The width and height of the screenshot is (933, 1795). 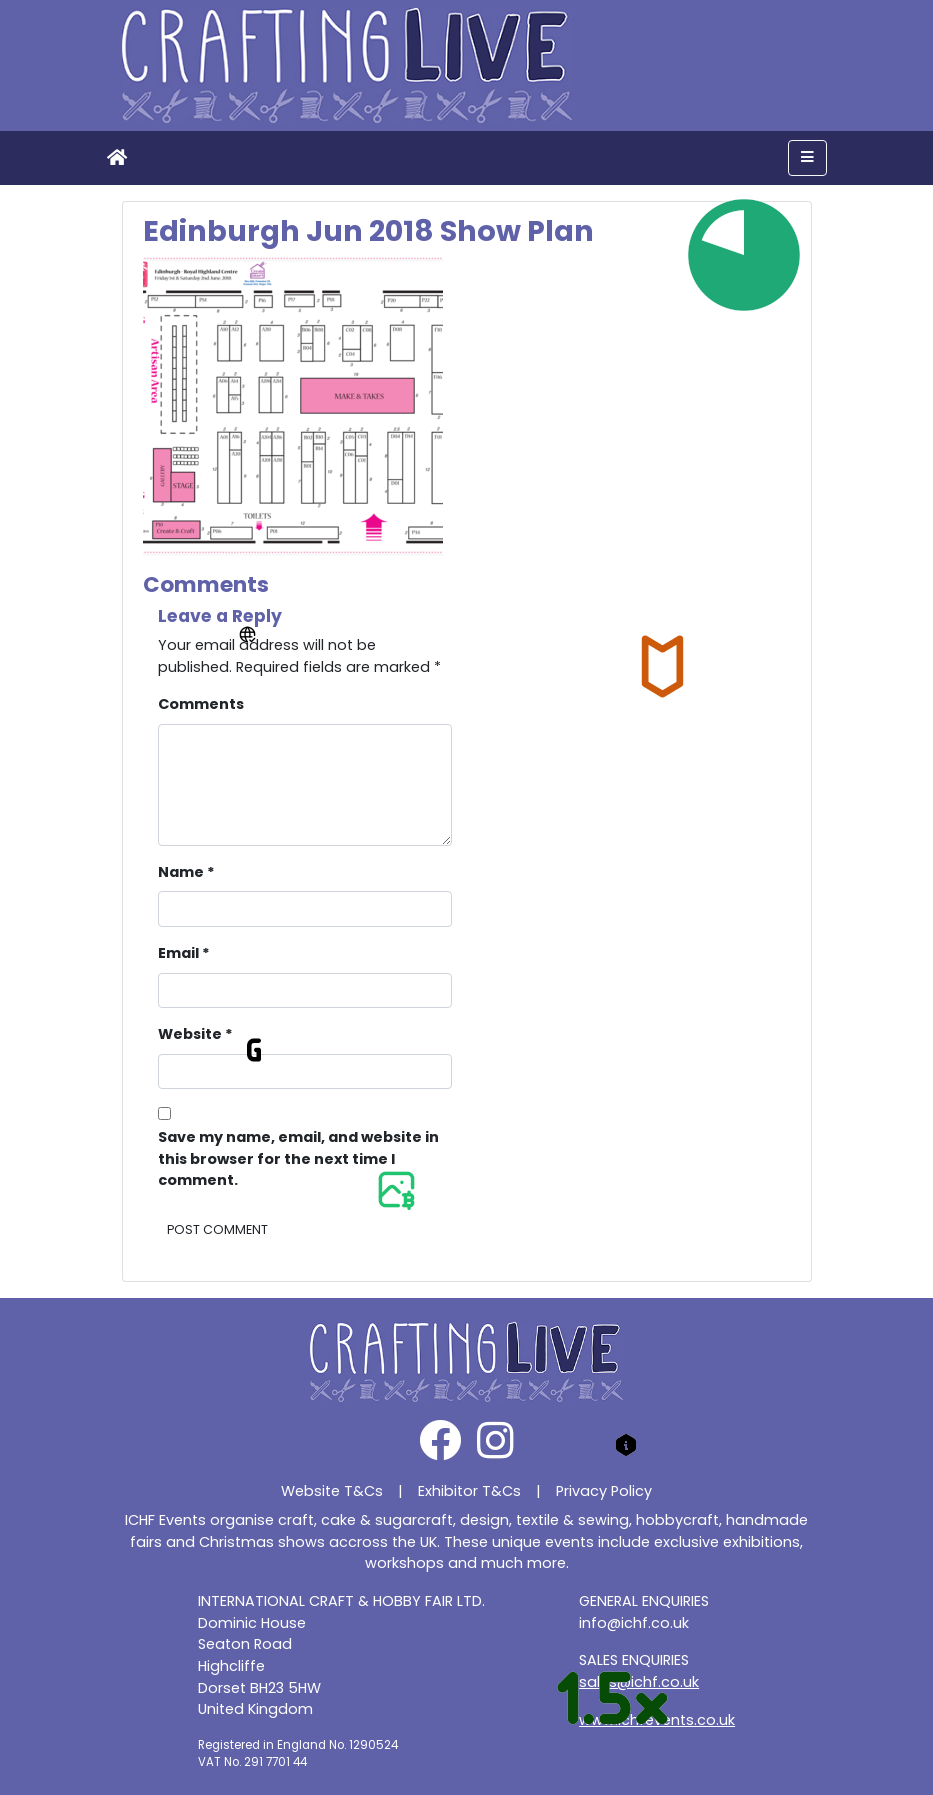 I want to click on attach or upload a photo for bitcoin transaction, so click(x=396, y=1189).